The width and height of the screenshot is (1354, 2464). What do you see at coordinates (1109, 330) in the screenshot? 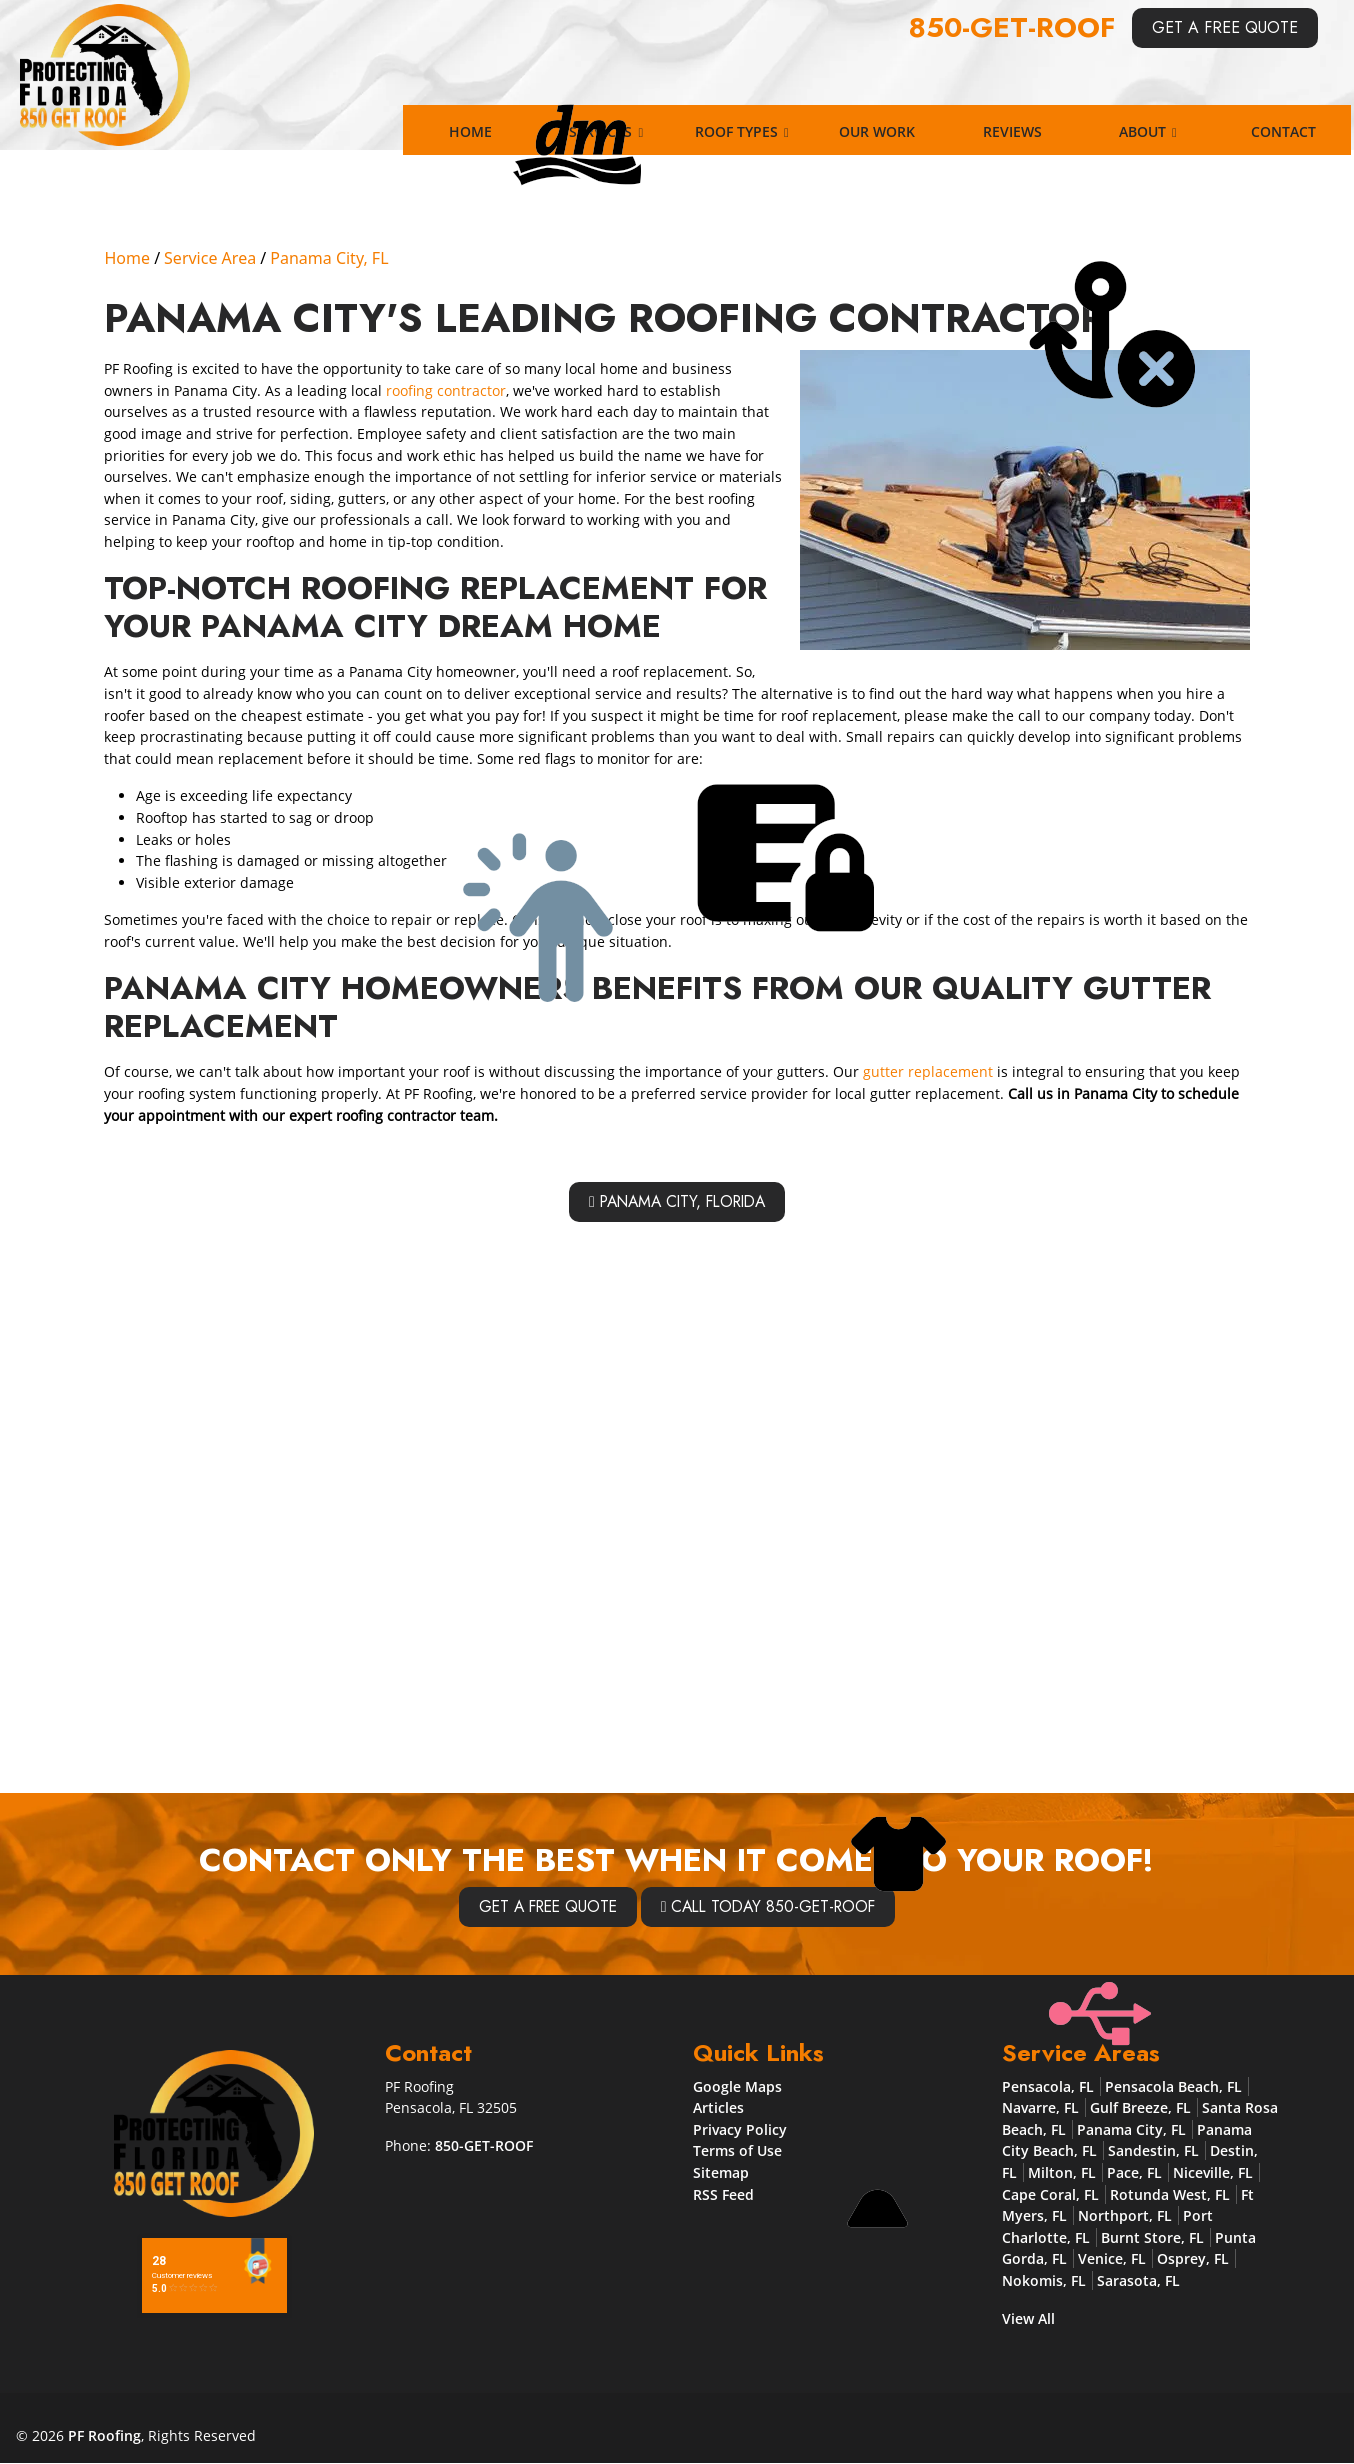
I see `remove a saved anchor point or location` at bounding box center [1109, 330].